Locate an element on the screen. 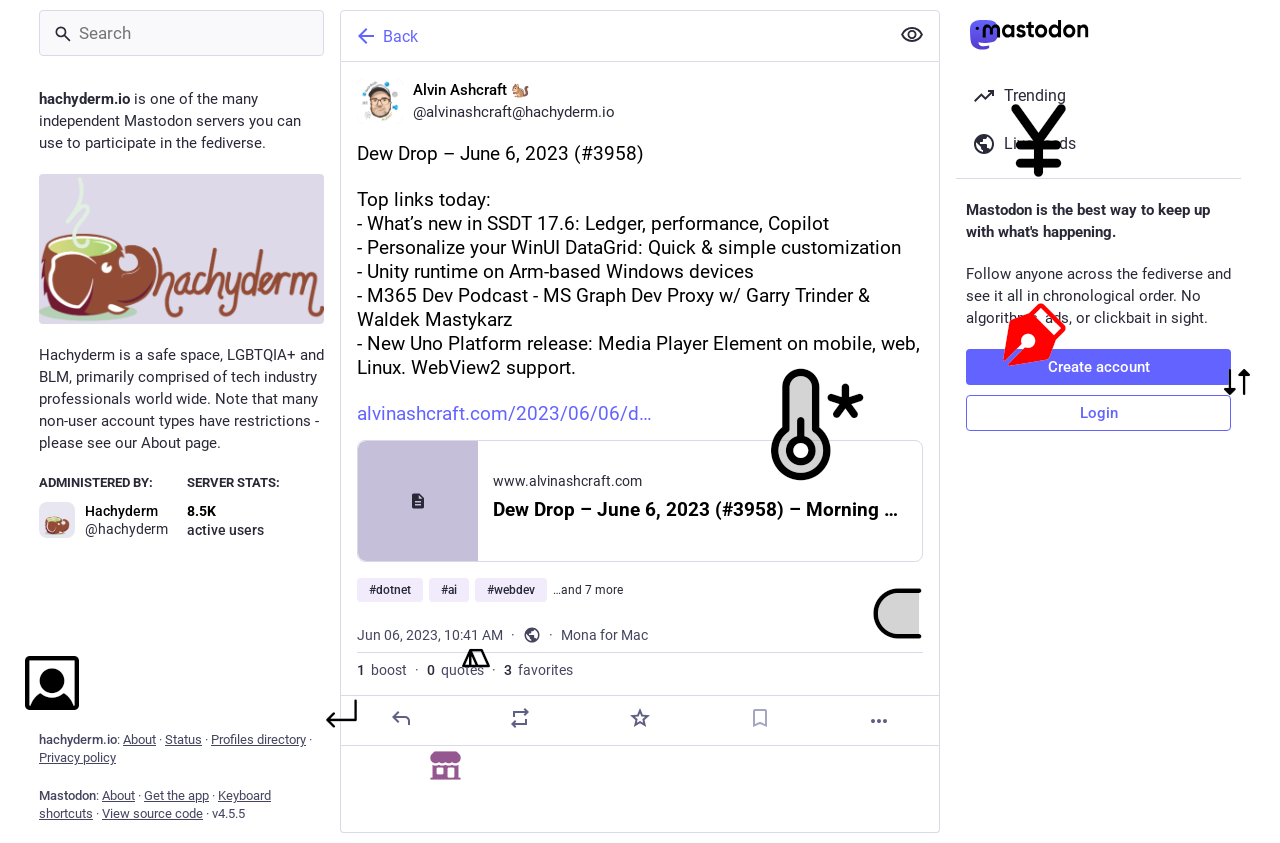 Image resolution: width=1280 pixels, height=843 pixels. select Japanese yen as currency is located at coordinates (1038, 140).